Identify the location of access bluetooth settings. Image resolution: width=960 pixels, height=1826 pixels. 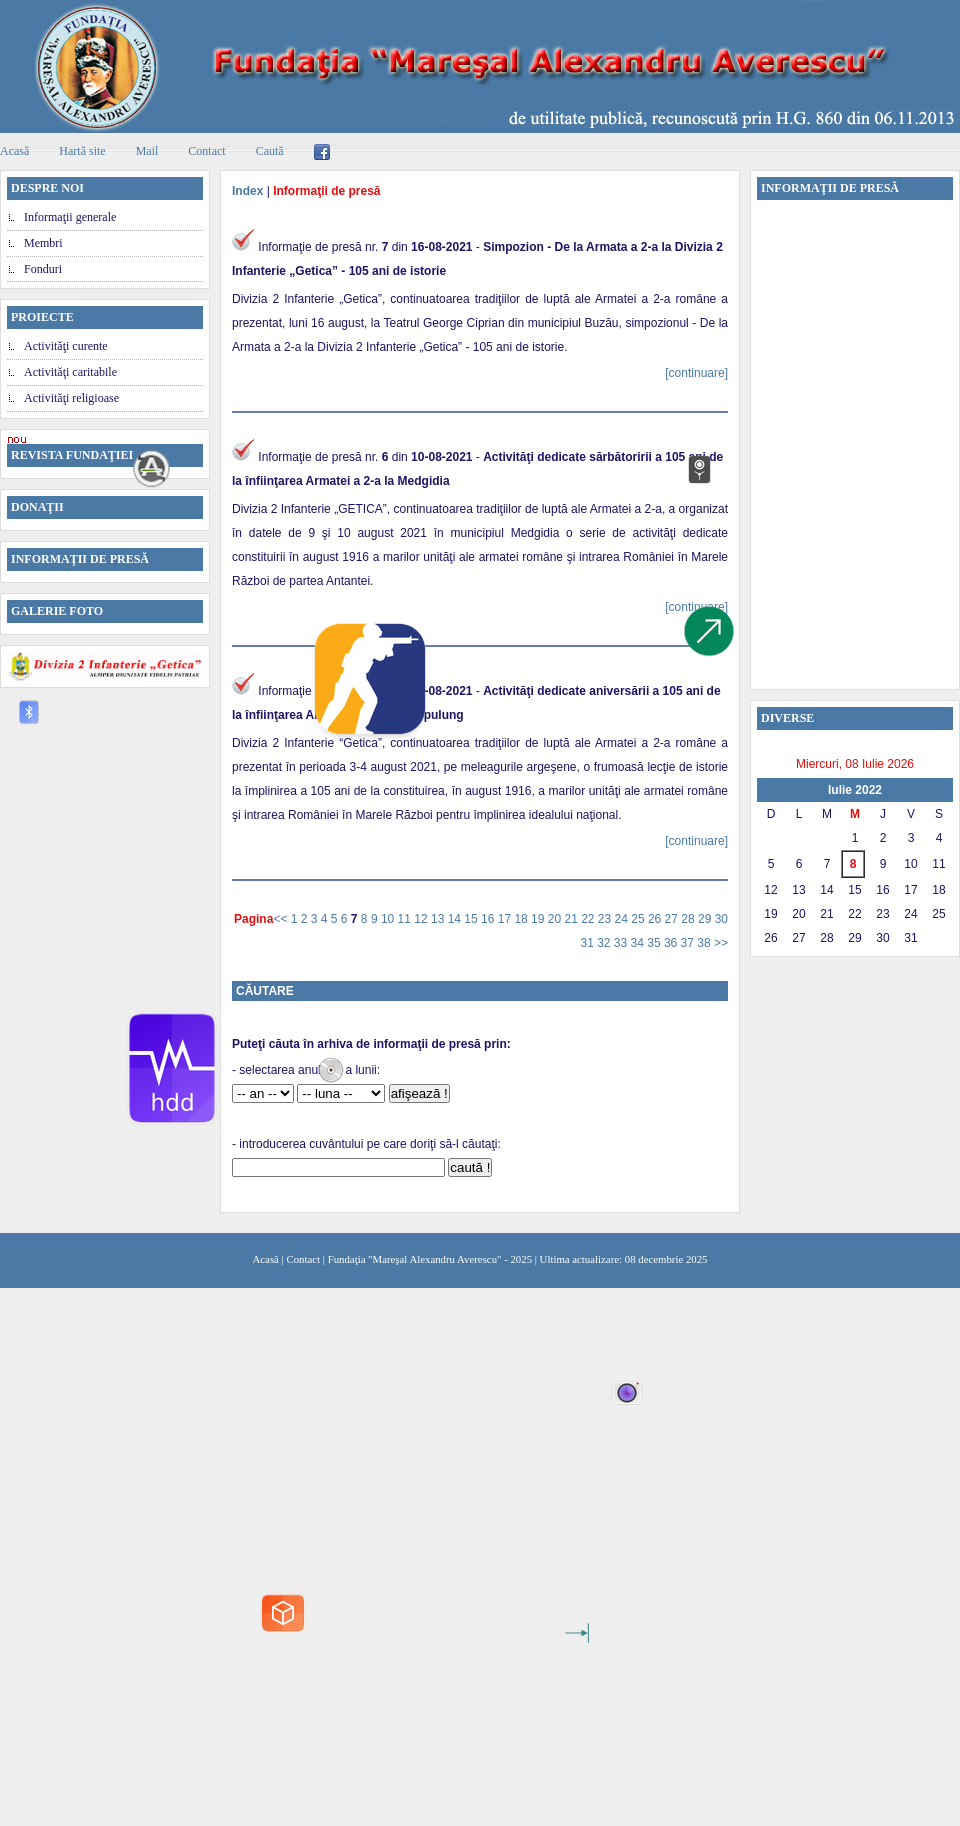
(29, 712).